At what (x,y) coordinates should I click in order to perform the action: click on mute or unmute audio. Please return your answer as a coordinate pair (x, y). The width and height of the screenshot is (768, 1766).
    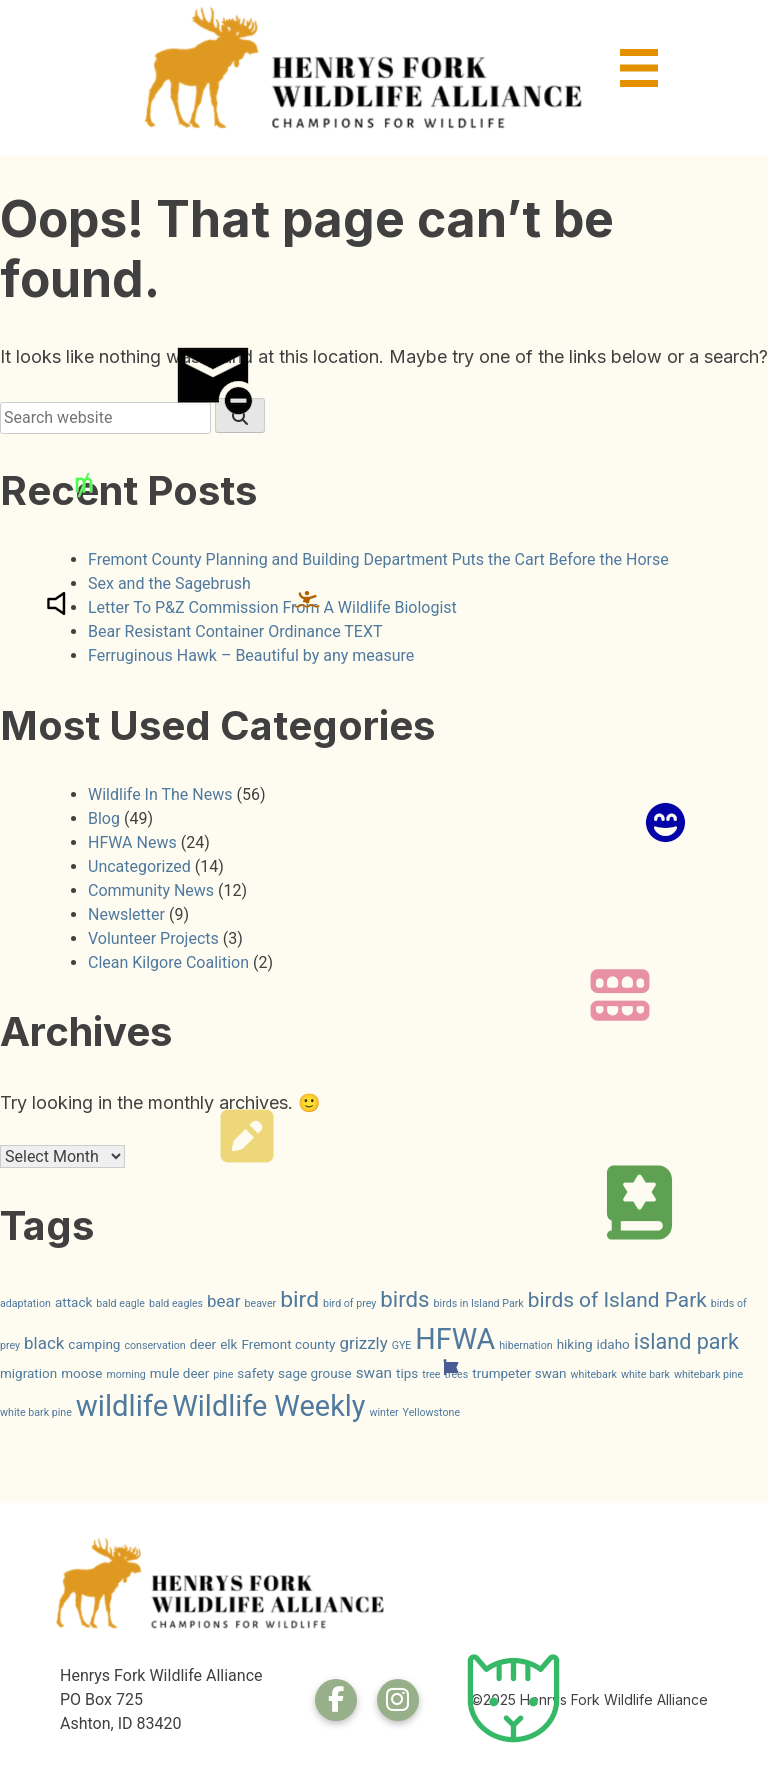
    Looking at the image, I should click on (57, 603).